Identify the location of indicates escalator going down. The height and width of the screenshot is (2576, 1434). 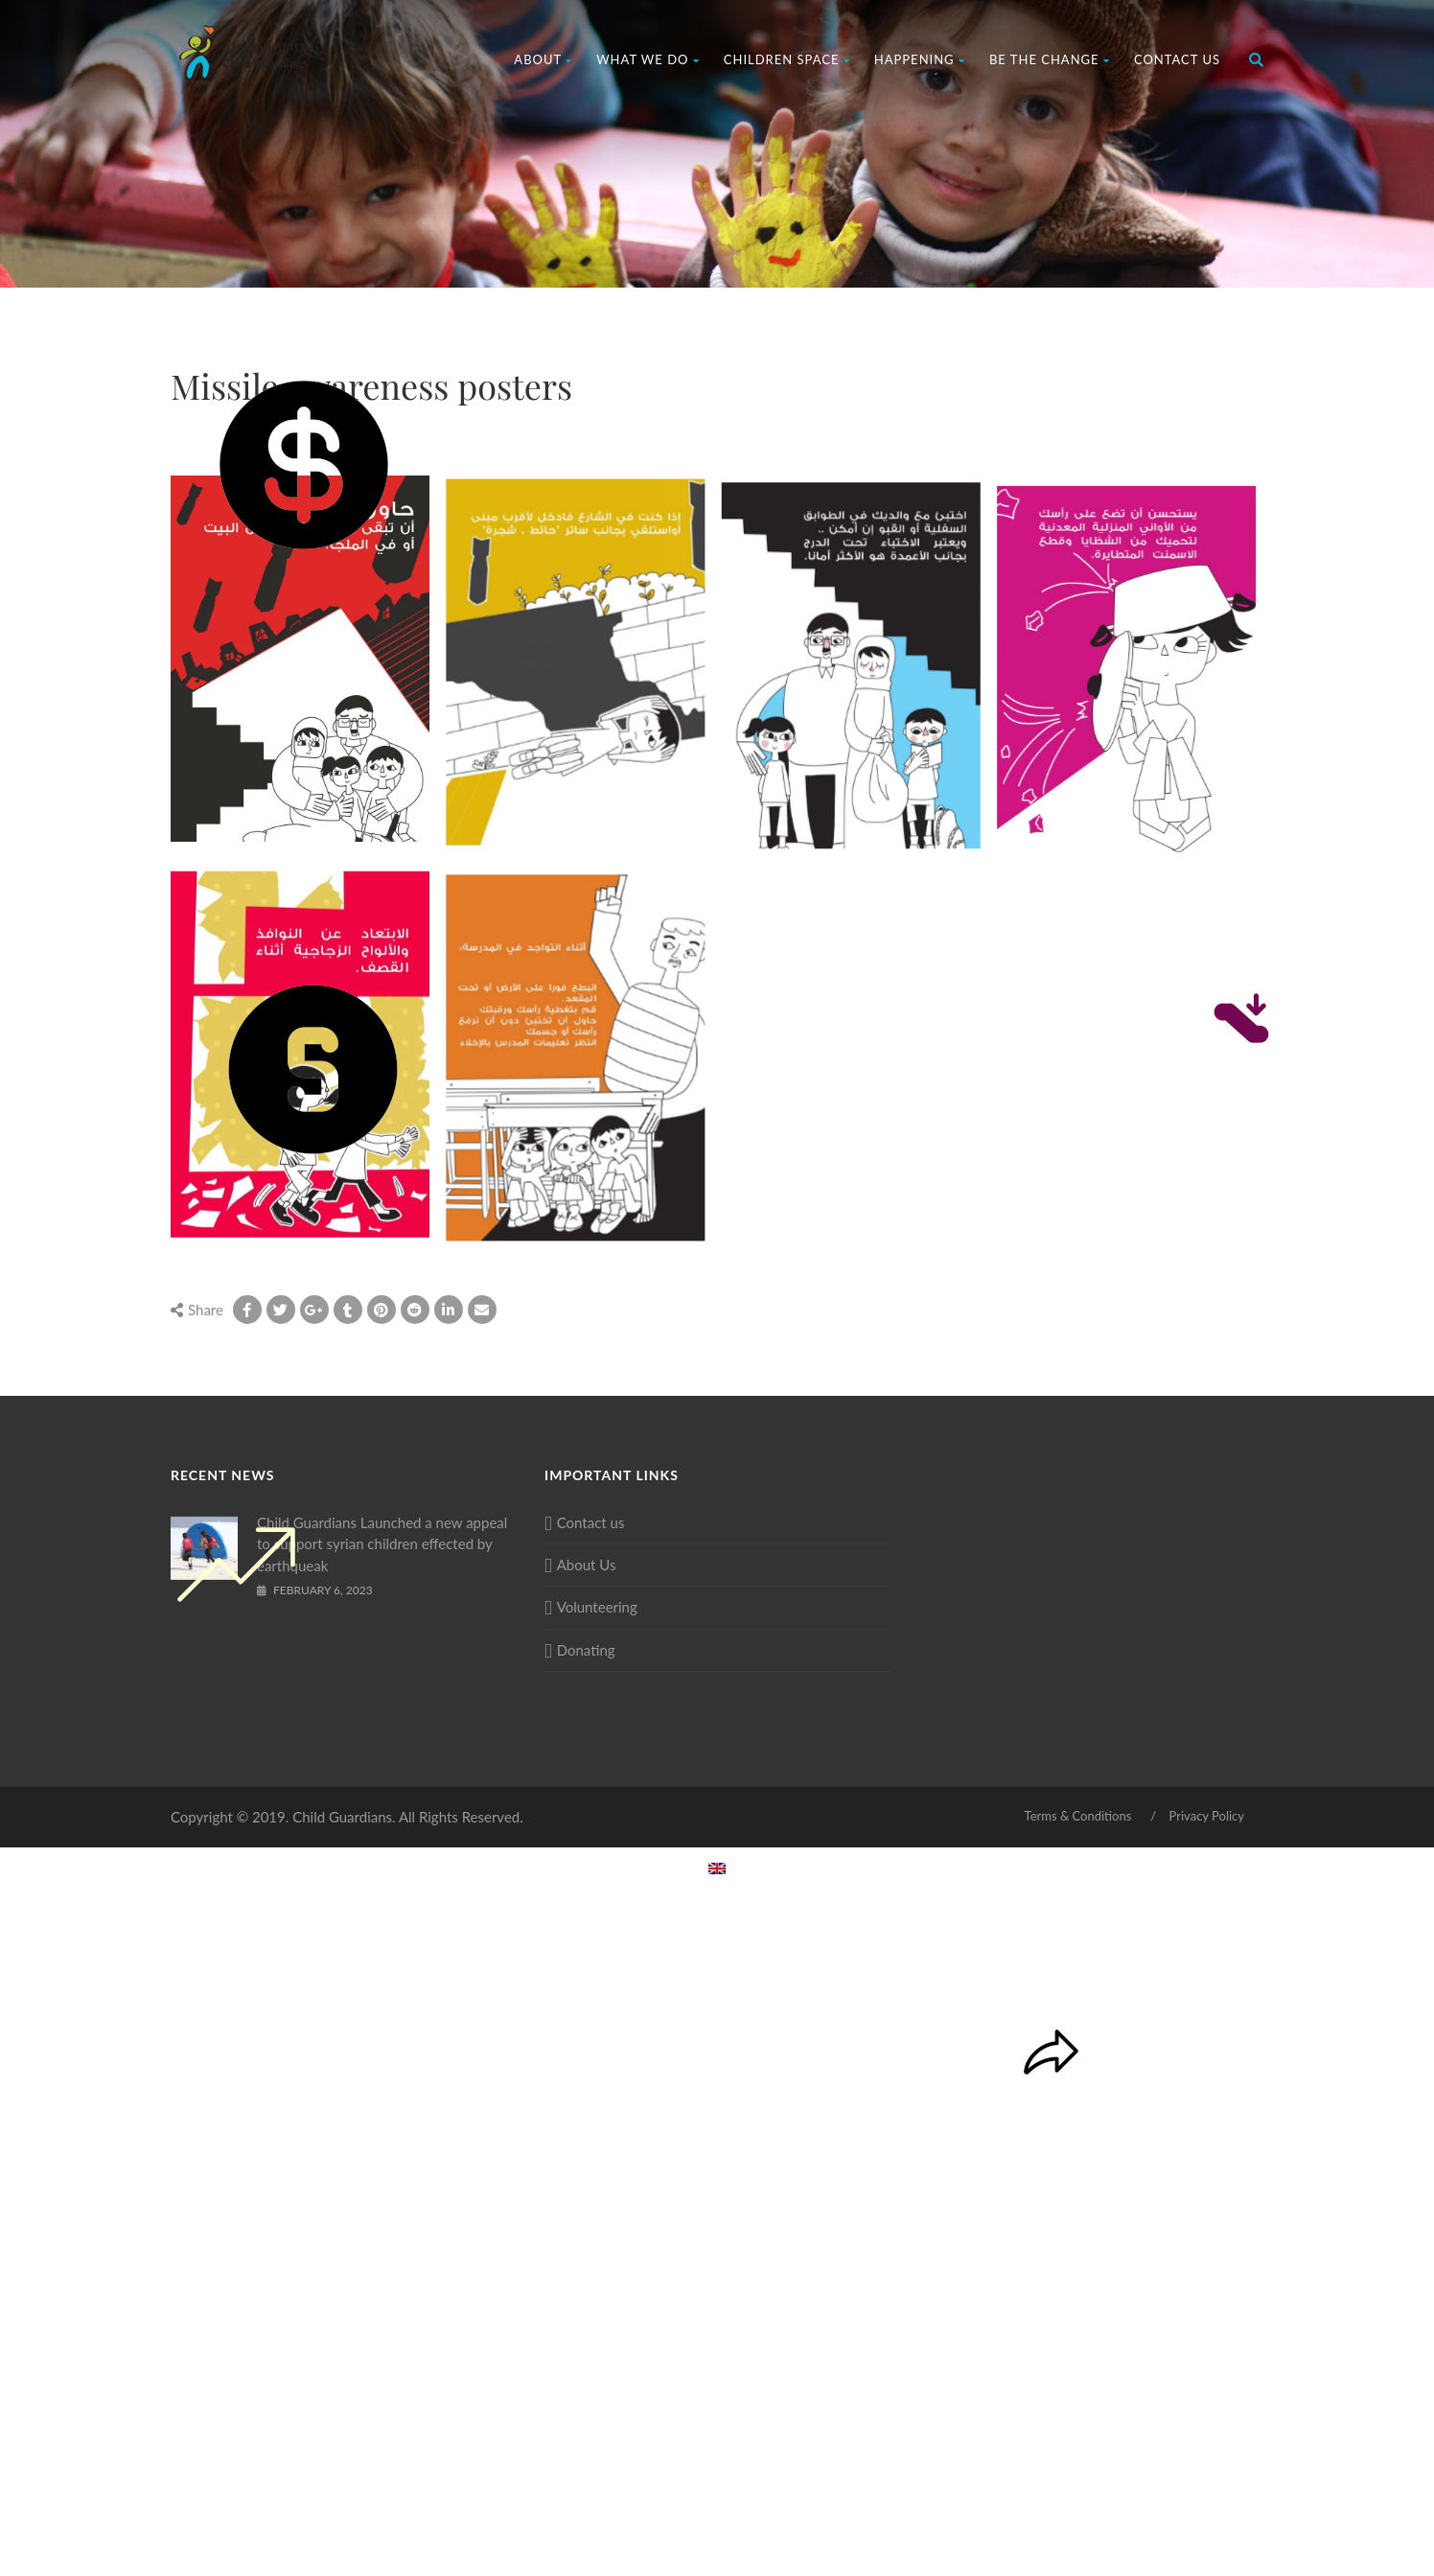
(1241, 1018).